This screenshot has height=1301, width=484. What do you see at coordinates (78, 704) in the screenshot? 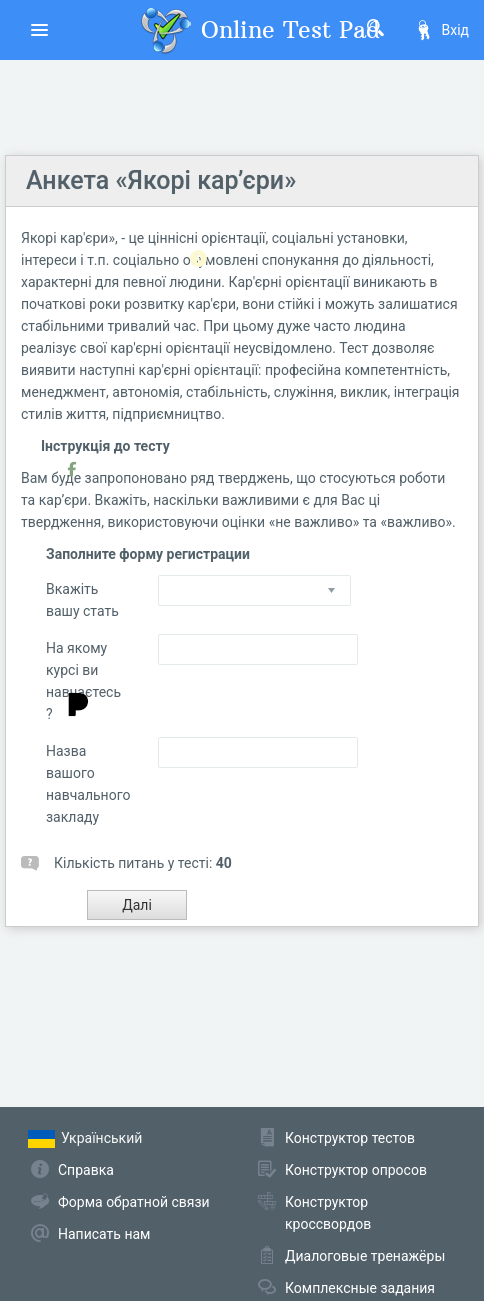
I see `open Pandora music streaming app` at bounding box center [78, 704].